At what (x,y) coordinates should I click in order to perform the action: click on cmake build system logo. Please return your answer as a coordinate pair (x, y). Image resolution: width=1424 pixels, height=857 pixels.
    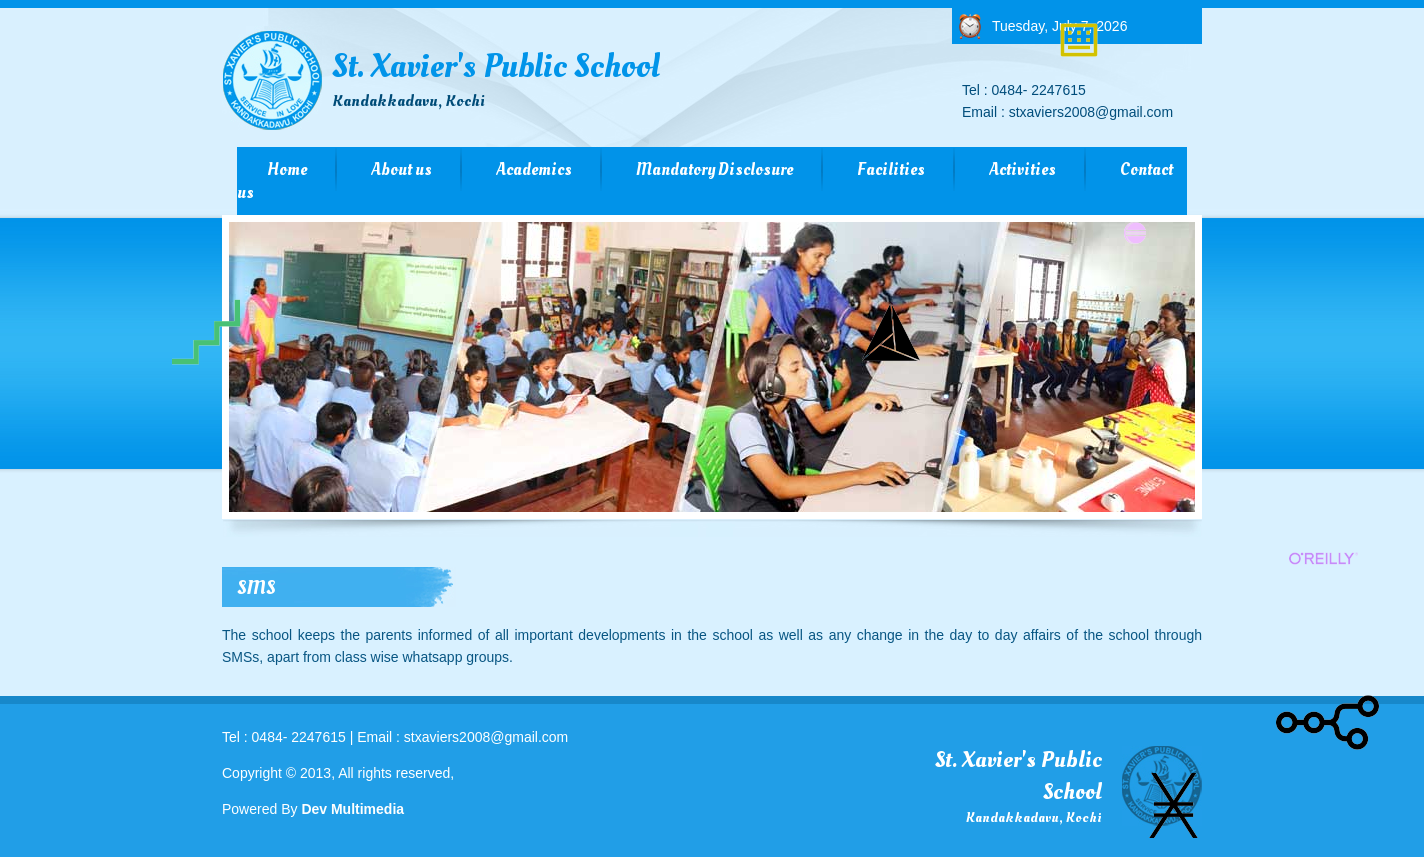
    Looking at the image, I should click on (891, 332).